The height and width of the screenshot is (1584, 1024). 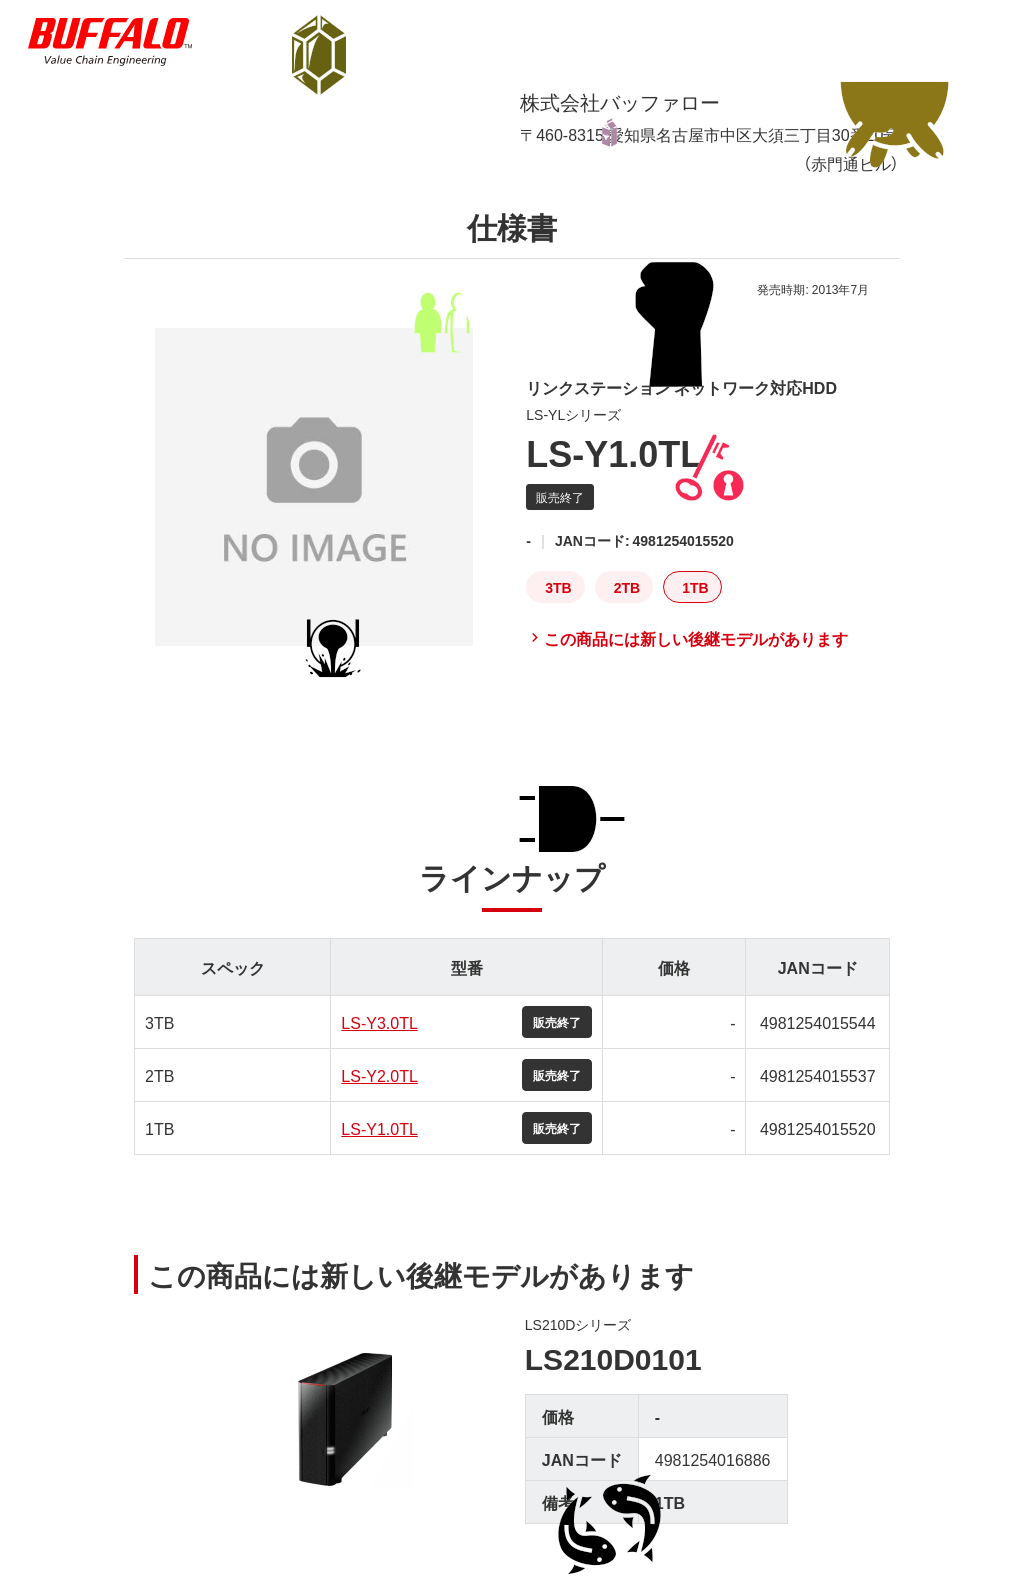 I want to click on indicates a follower or companion is active, so click(x=443, y=322).